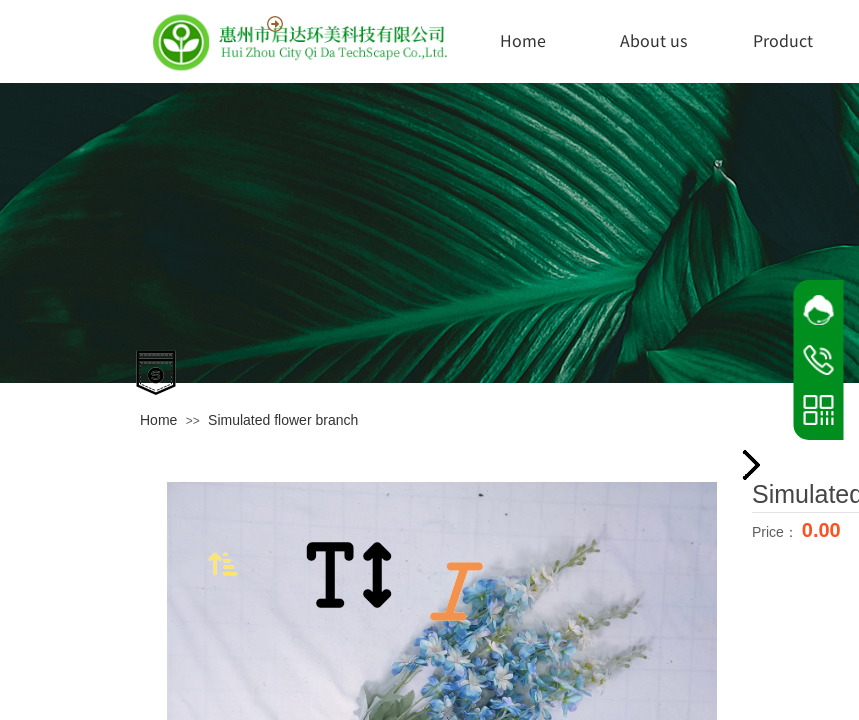 This screenshot has height=720, width=859. What do you see at coordinates (275, 24) in the screenshot?
I see `go to next item or step` at bounding box center [275, 24].